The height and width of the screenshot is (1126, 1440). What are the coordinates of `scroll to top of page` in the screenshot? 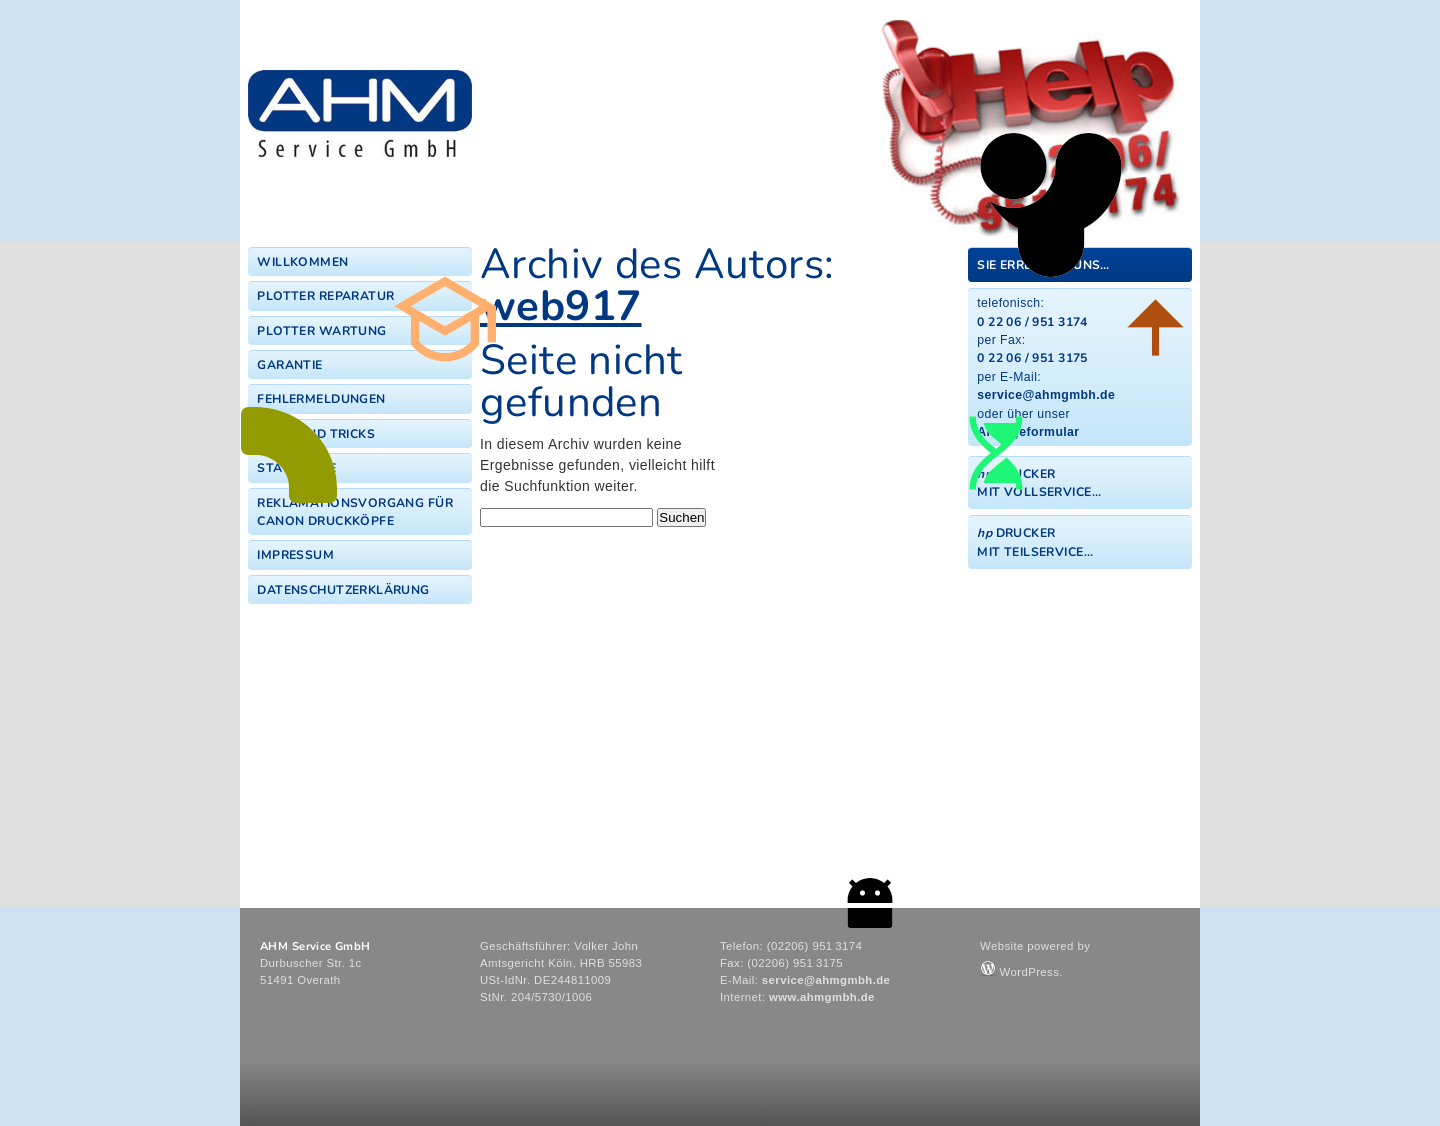 It's located at (1155, 327).